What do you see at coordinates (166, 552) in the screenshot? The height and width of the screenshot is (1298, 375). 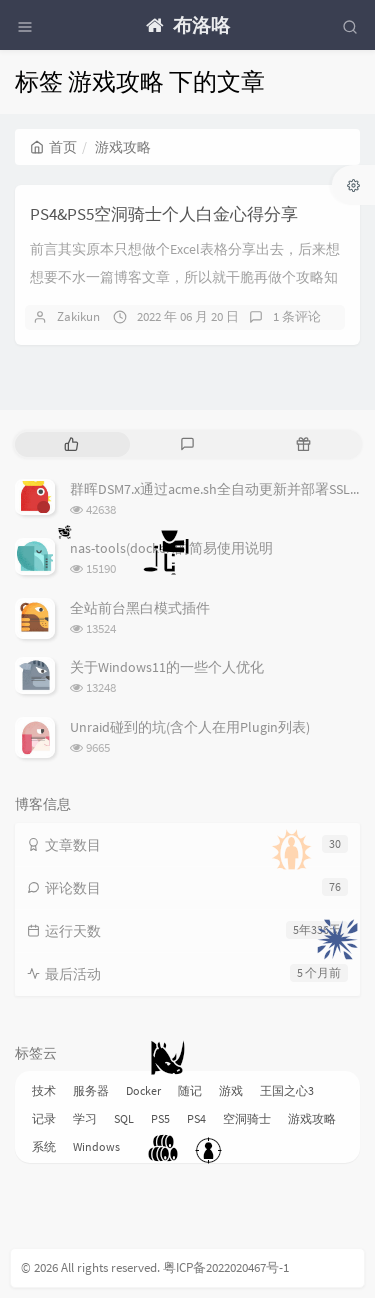 I see `select manual meat grinder tool or equipment` at bounding box center [166, 552].